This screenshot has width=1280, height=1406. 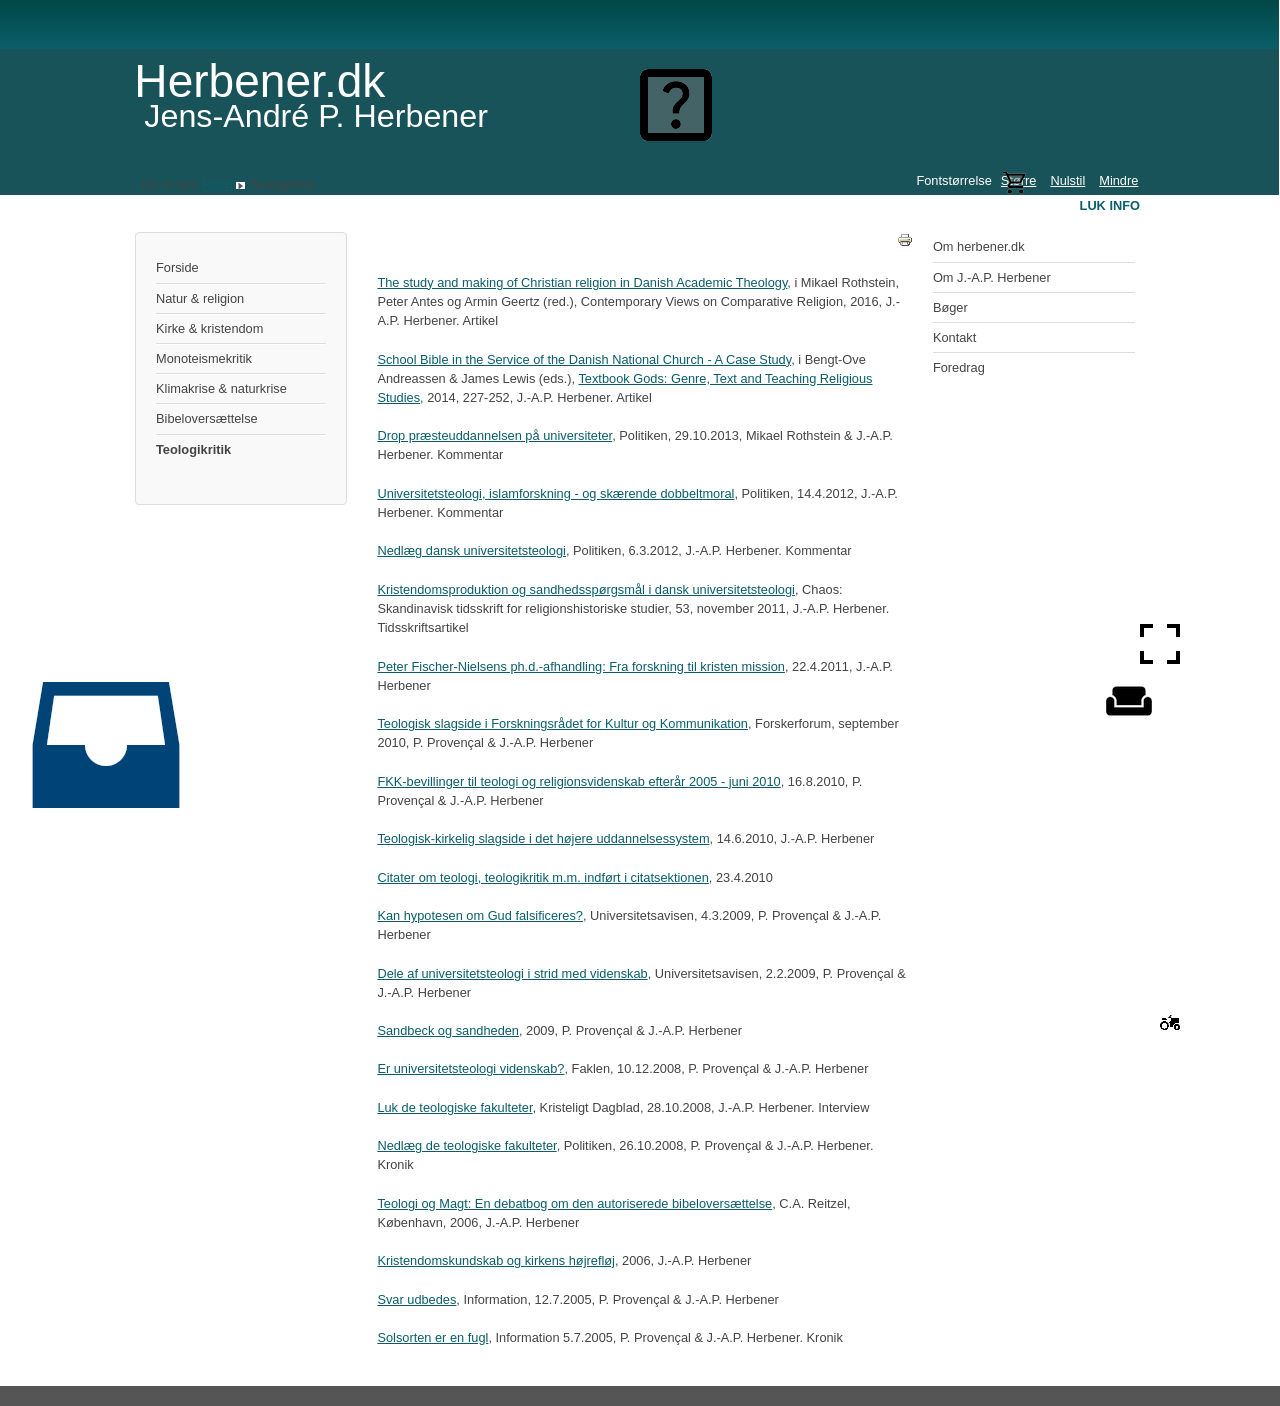 I want to click on access agricultural or farming features, so click(x=1170, y=1023).